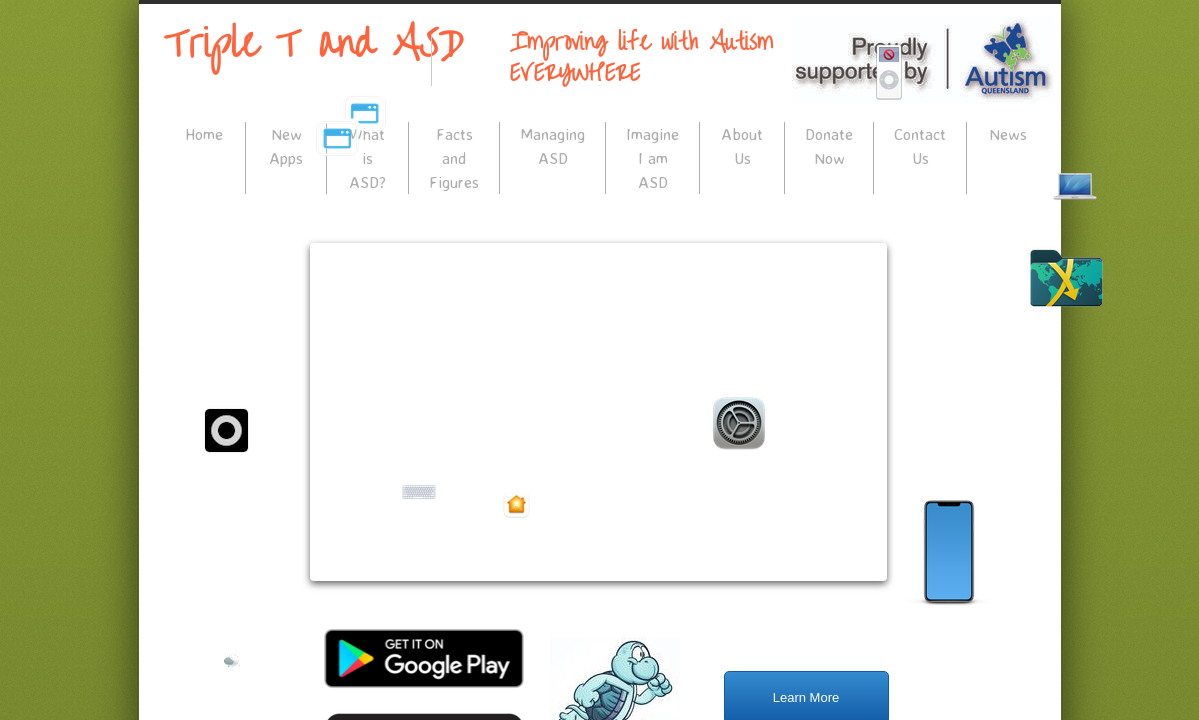 The width and height of the screenshot is (1199, 720). I want to click on open the home app to control smart home devices, so click(516, 504).